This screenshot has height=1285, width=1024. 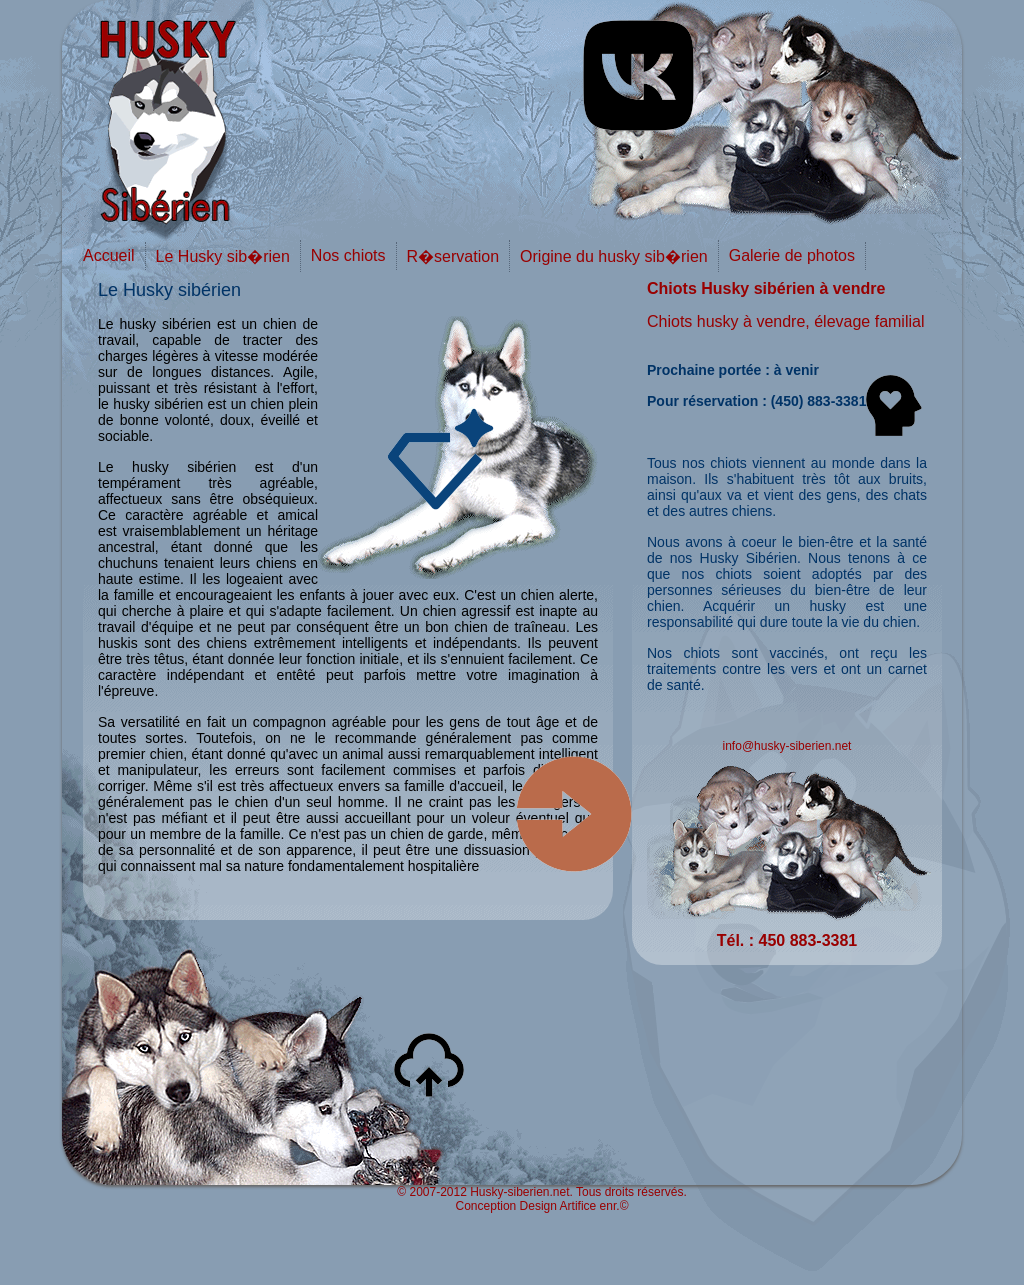 I want to click on premium or luxury feature indicator, so click(x=440, y=461).